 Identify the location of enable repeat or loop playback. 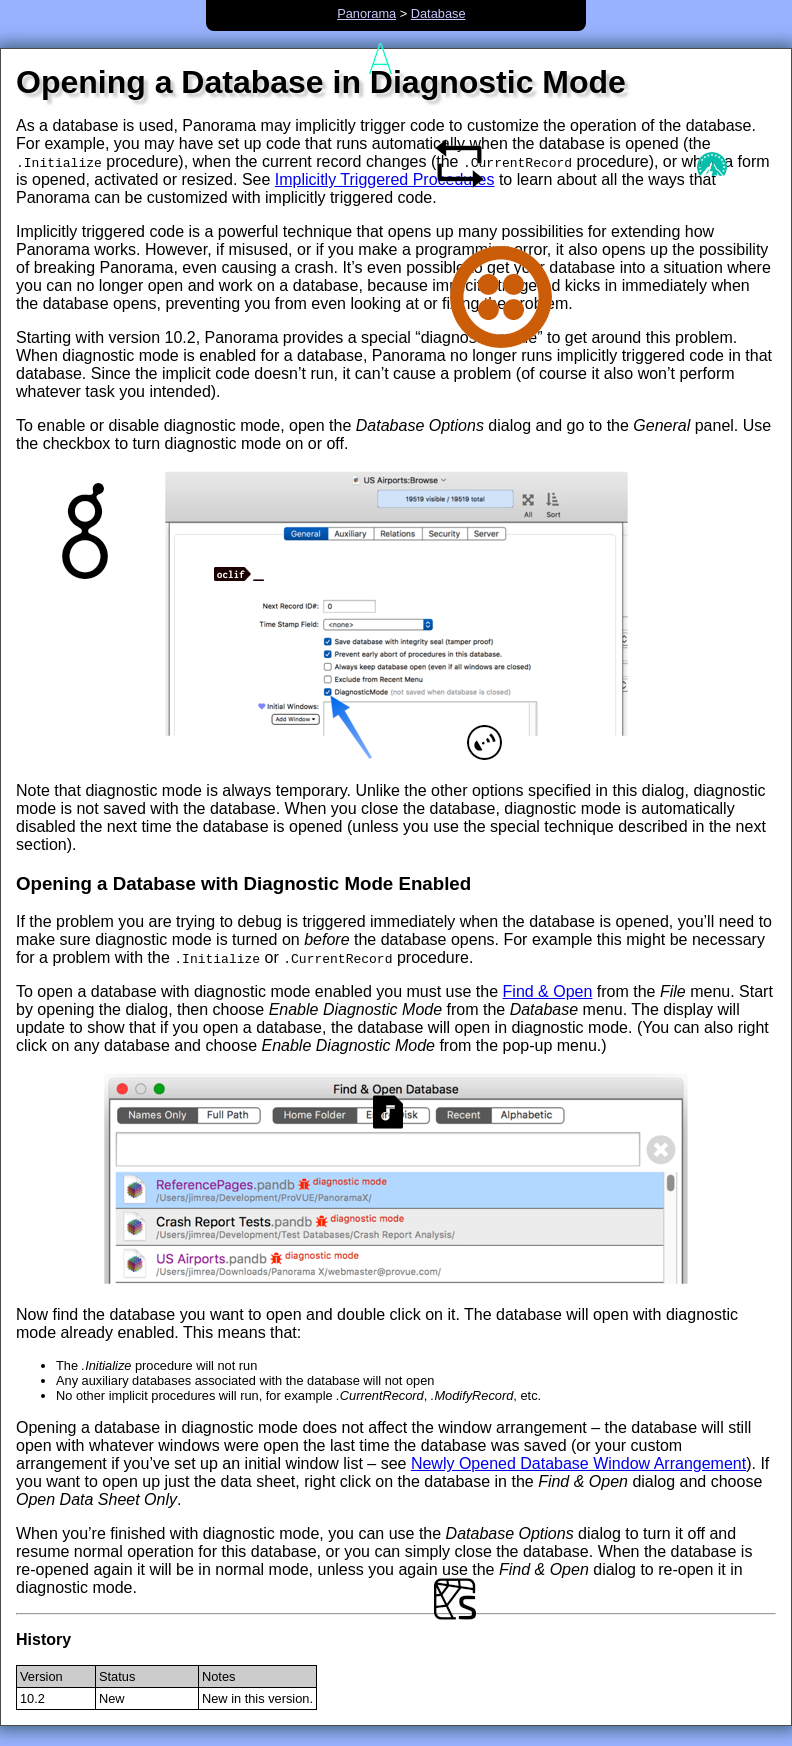
(459, 163).